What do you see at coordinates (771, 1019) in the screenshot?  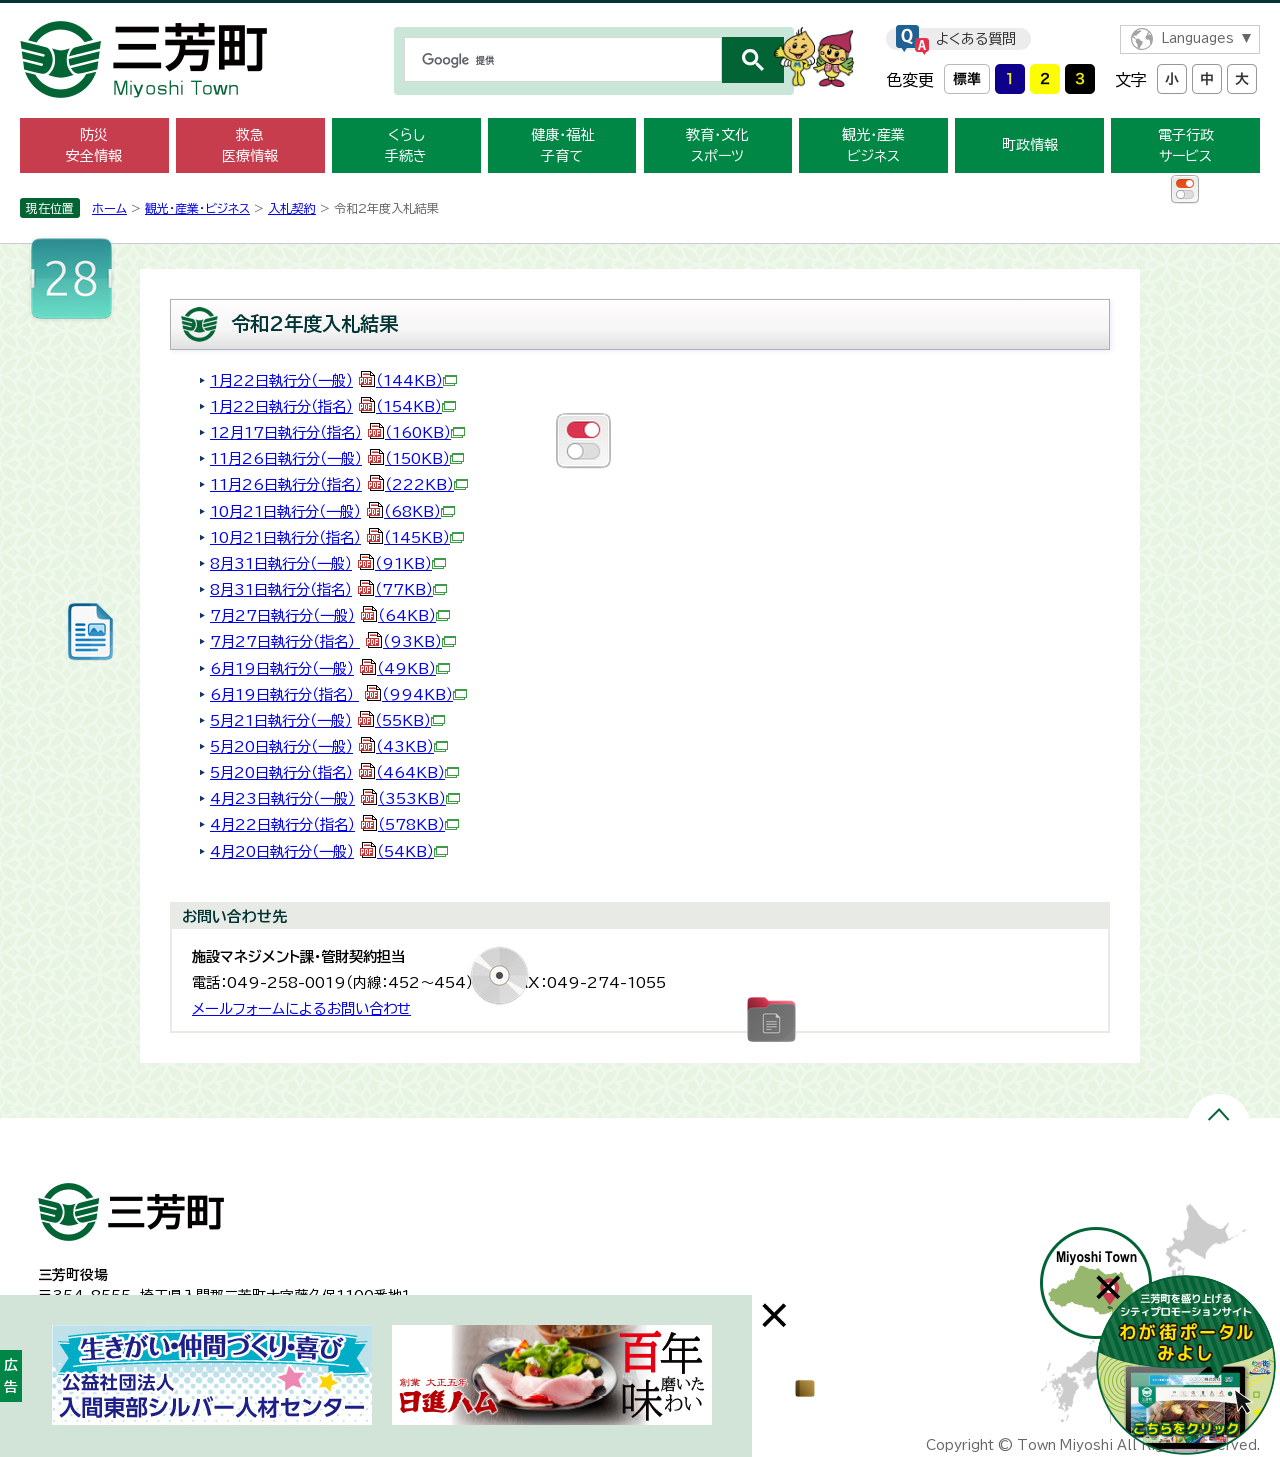 I see `open your documents folder` at bounding box center [771, 1019].